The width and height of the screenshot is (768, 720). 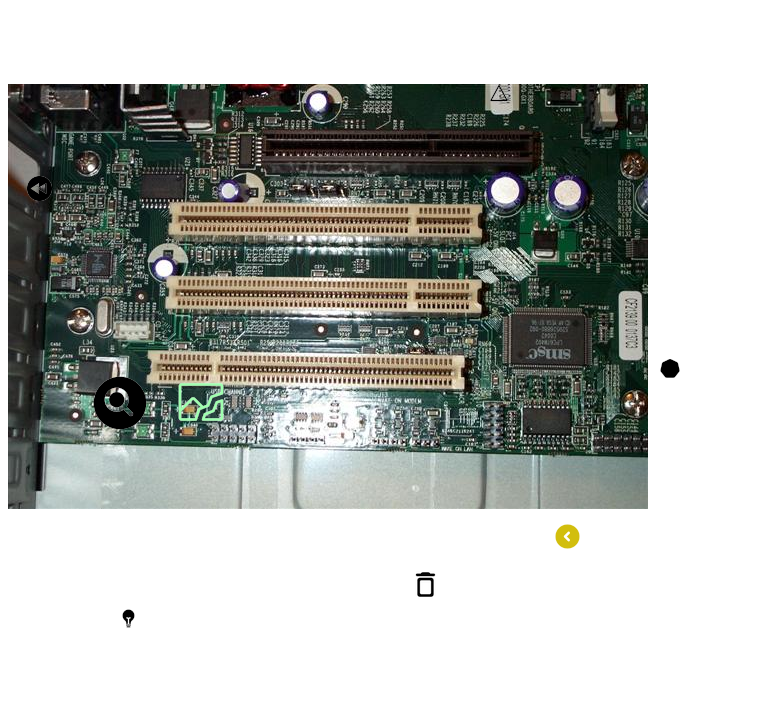 I want to click on tap to search, so click(x=120, y=403).